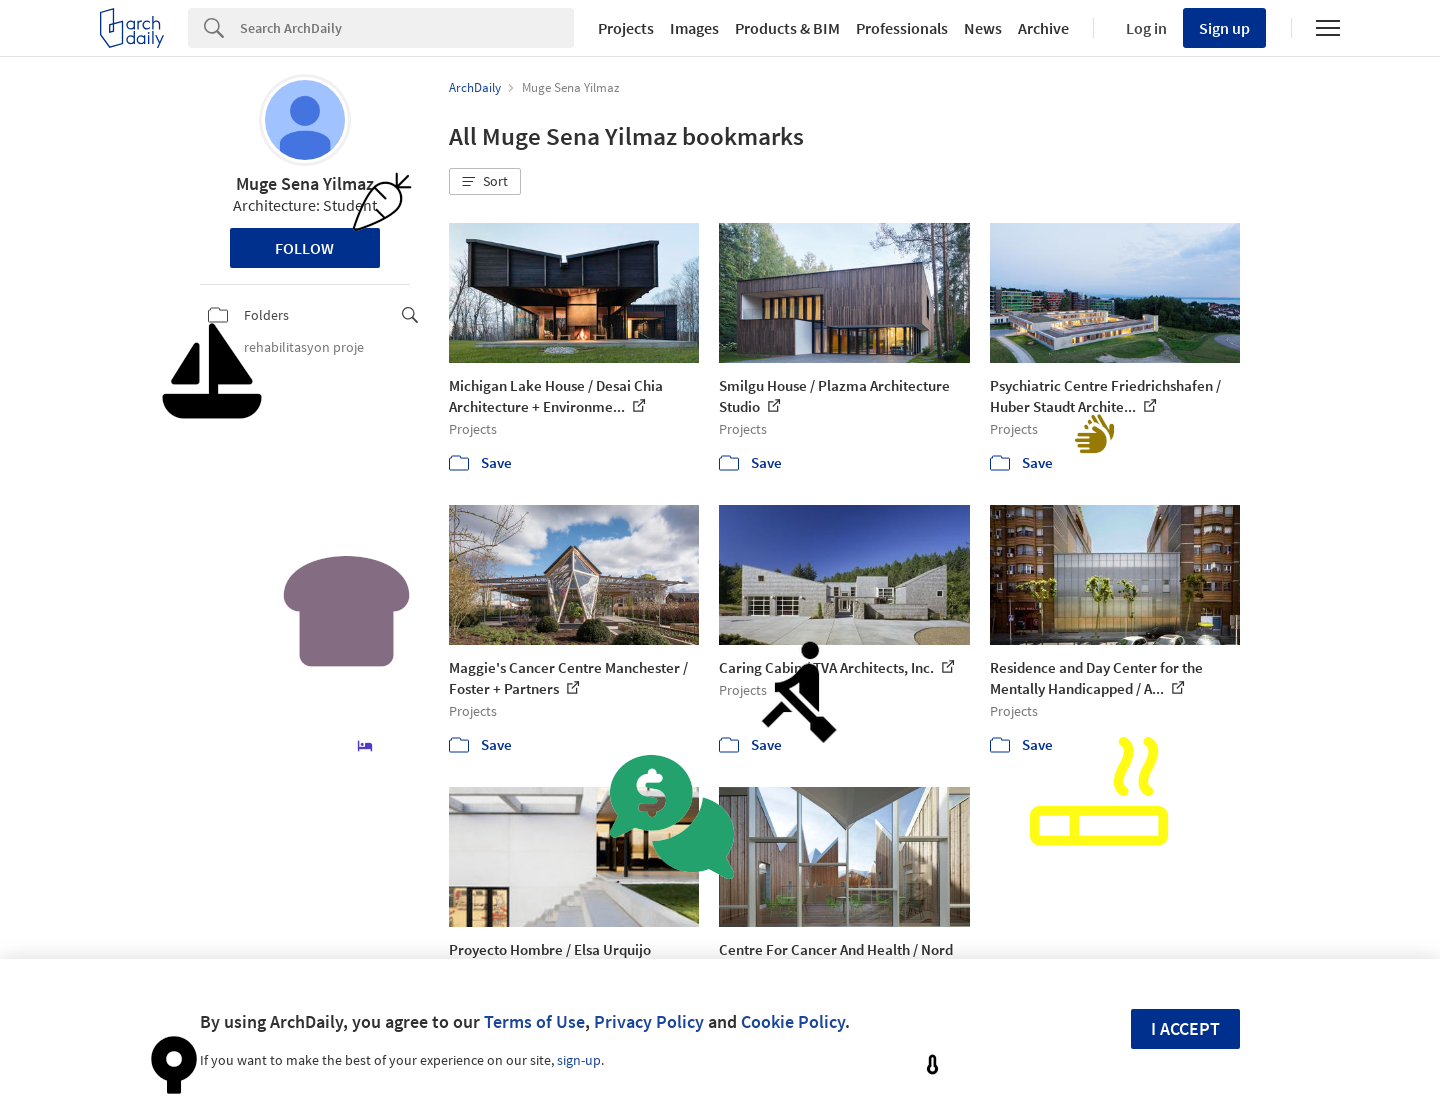 The height and width of the screenshot is (1117, 1440). I want to click on indicates a designated smoking area, so click(1099, 806).